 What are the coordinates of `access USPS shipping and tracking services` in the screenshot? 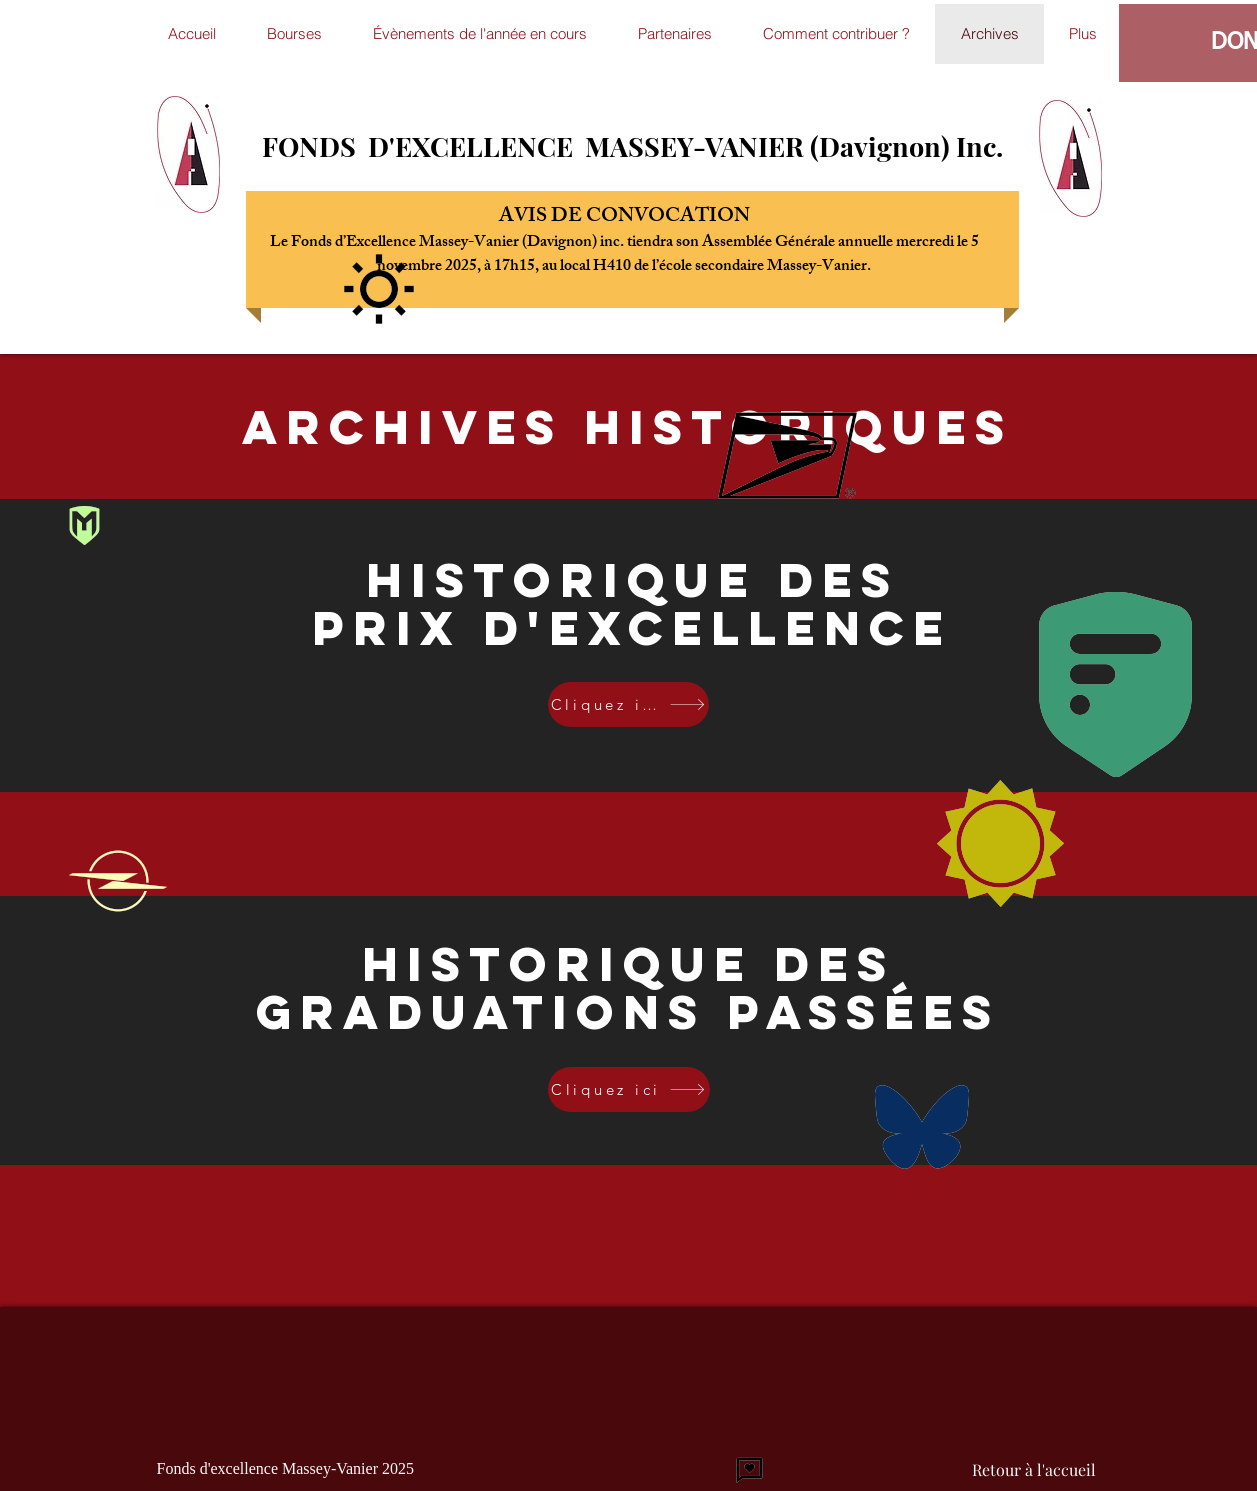 It's located at (787, 455).